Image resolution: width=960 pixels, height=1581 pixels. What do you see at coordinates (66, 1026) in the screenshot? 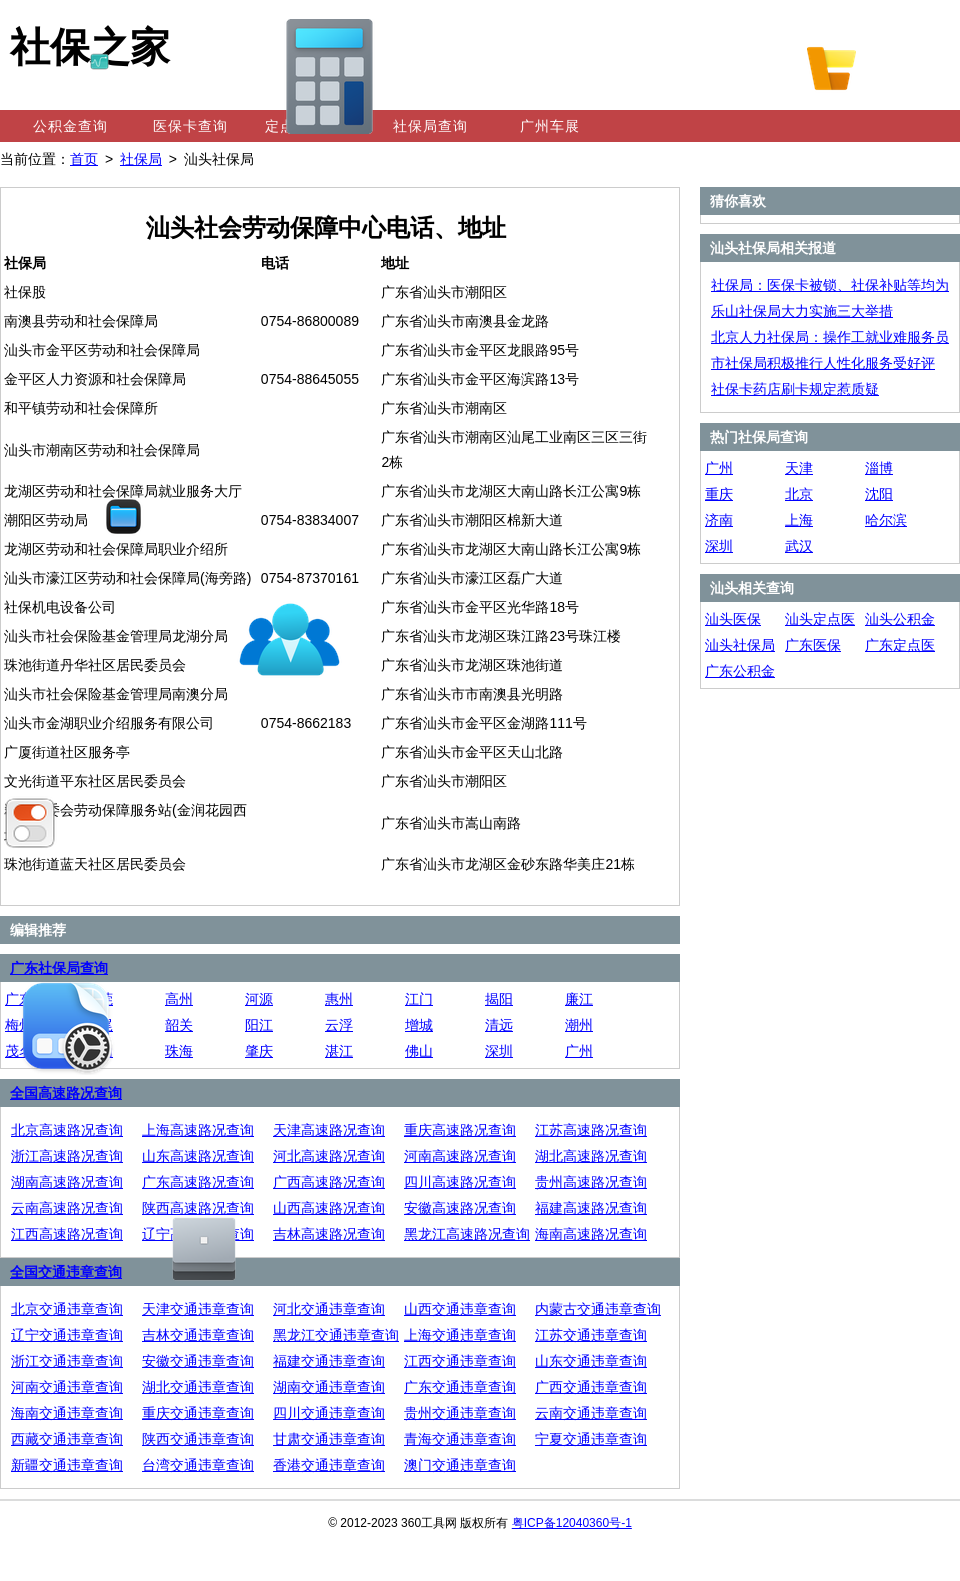
I see `open system profiler application` at bounding box center [66, 1026].